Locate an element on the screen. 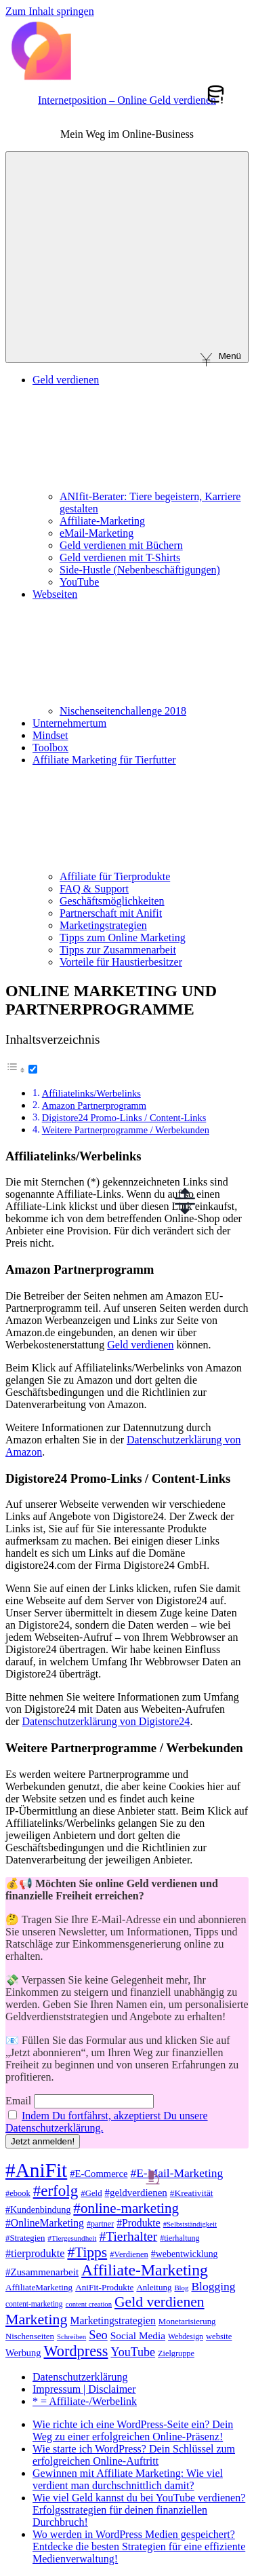  access research or laboratory tools is located at coordinates (152, 2178).